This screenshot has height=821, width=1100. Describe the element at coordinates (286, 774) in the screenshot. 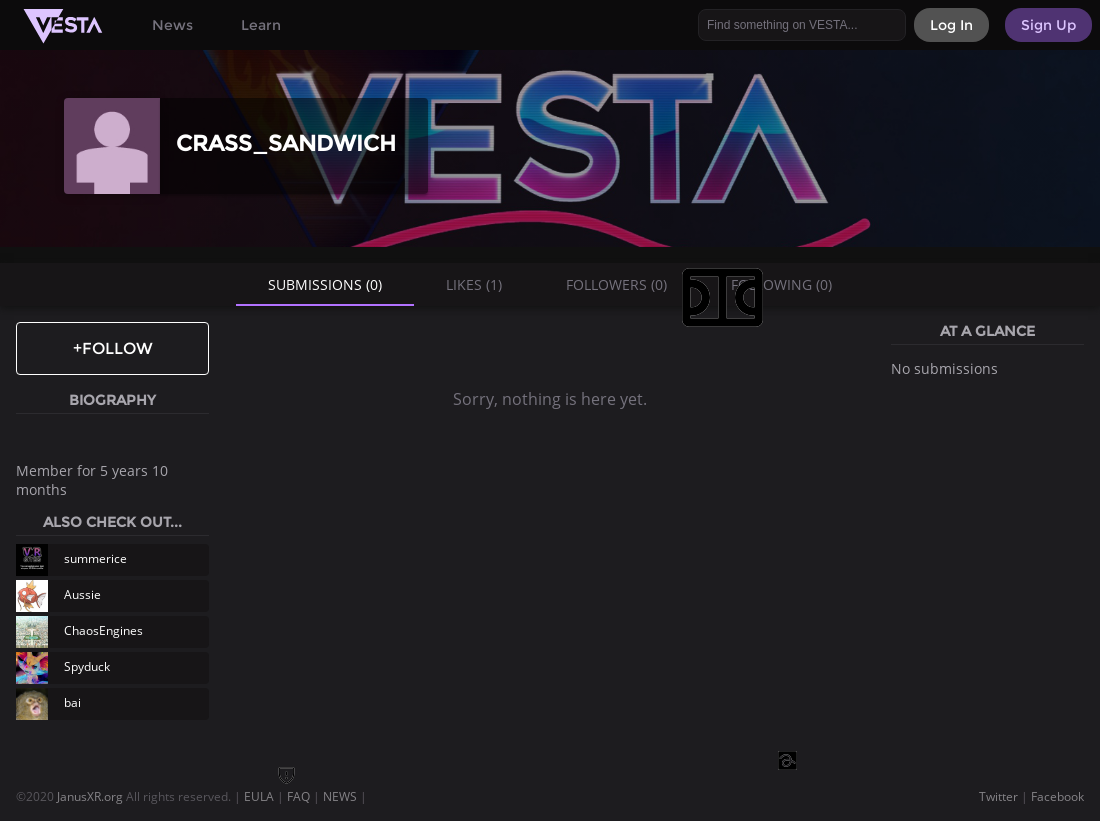

I see `security warning or potential threat detected` at that location.